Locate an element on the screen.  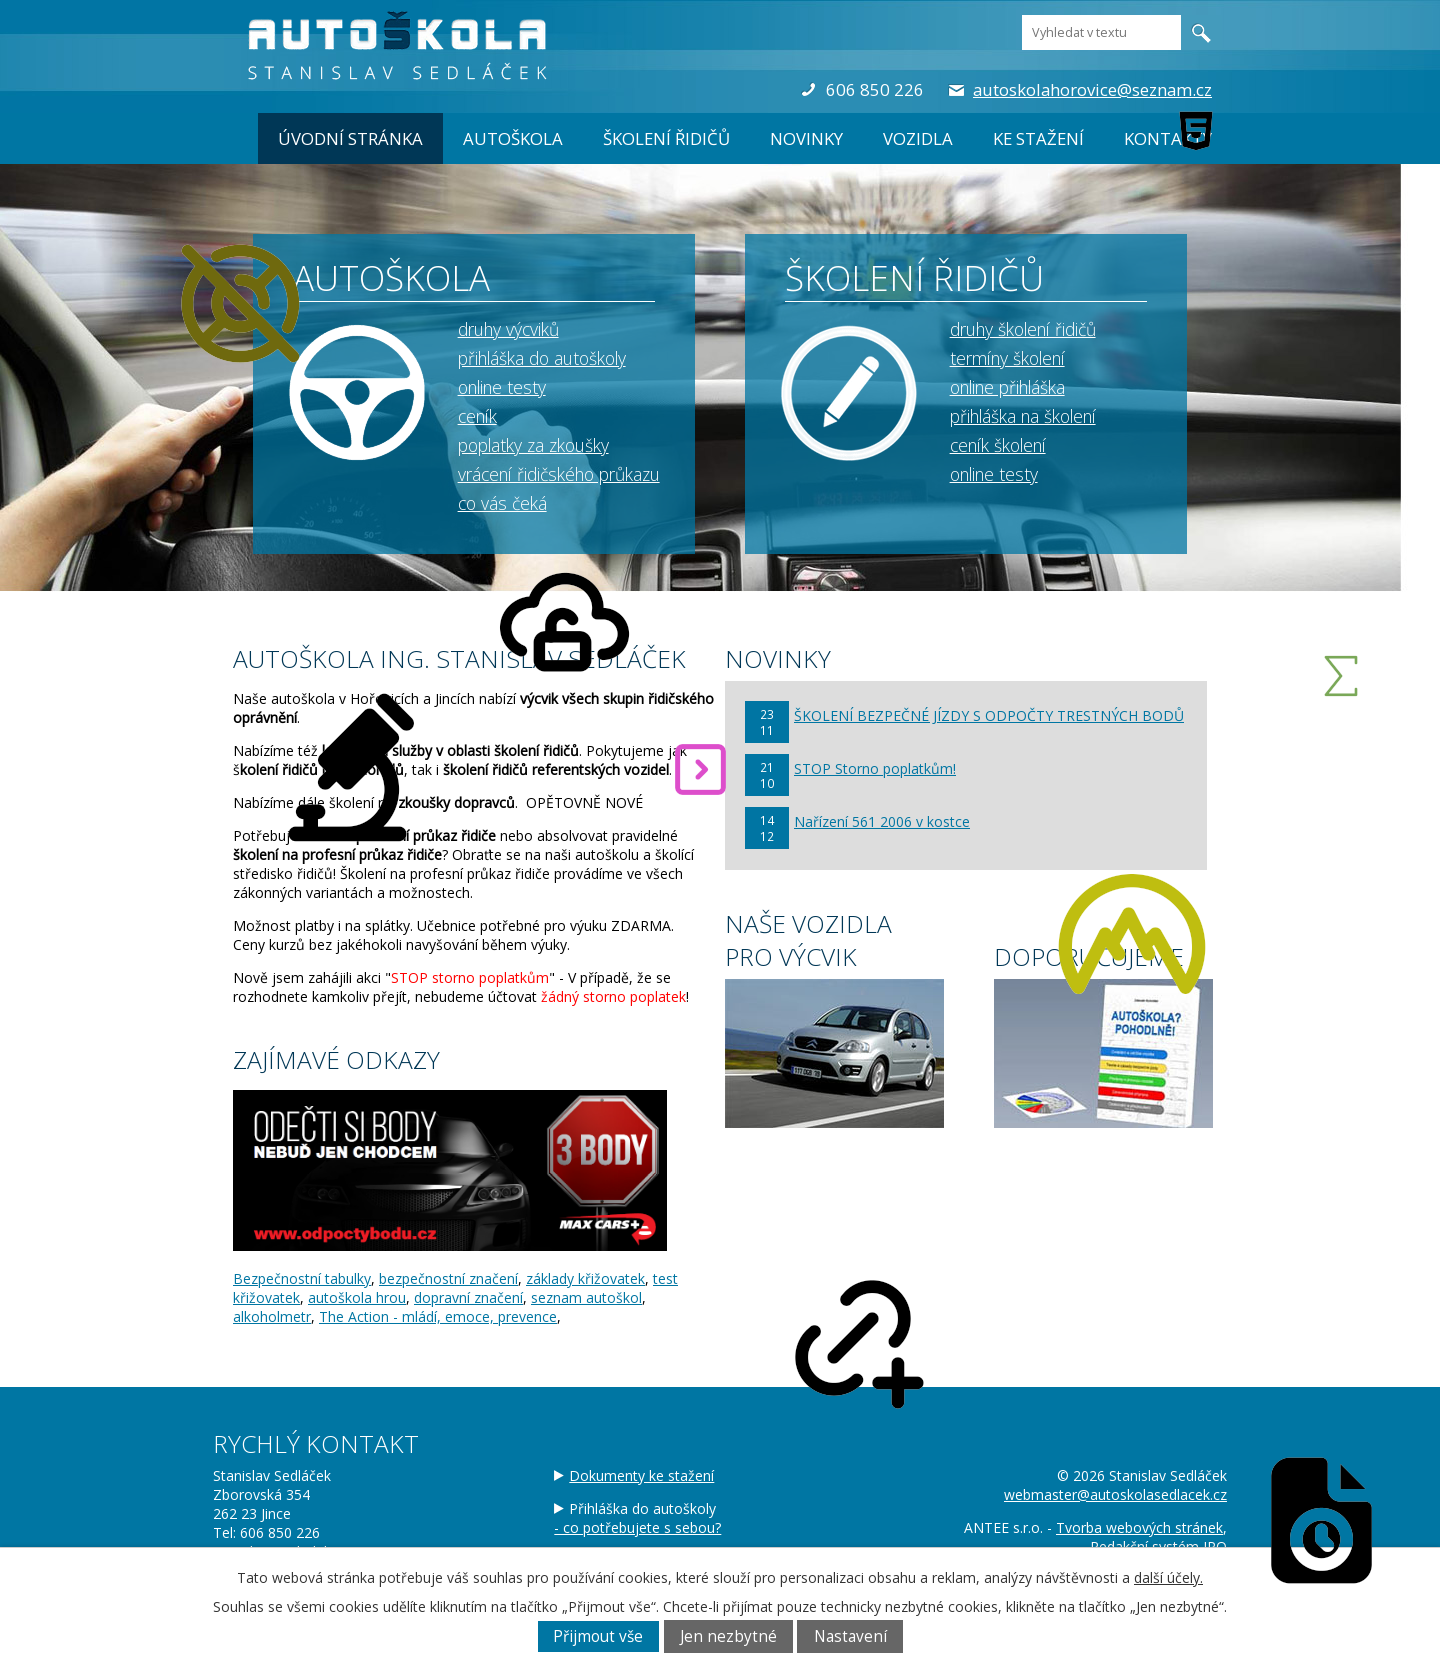
access scientific or research tools is located at coordinates (347, 767).